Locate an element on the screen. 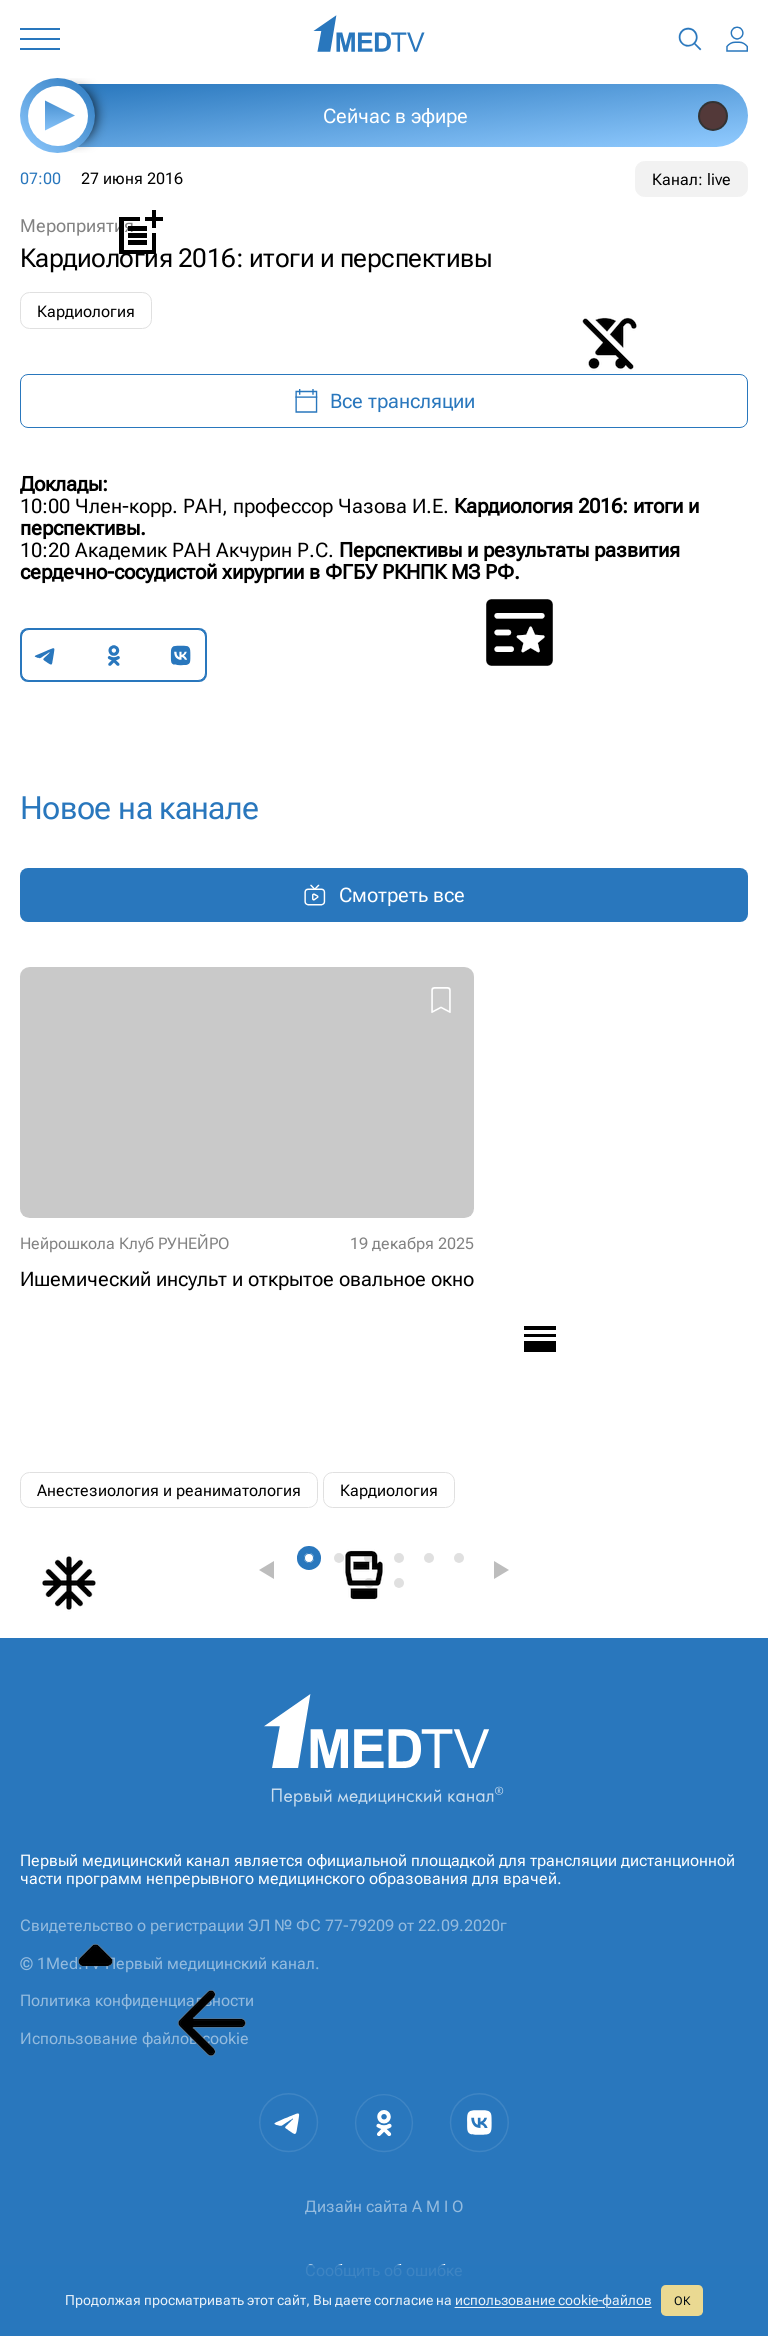  split view horizontally is located at coordinates (540, 1339).